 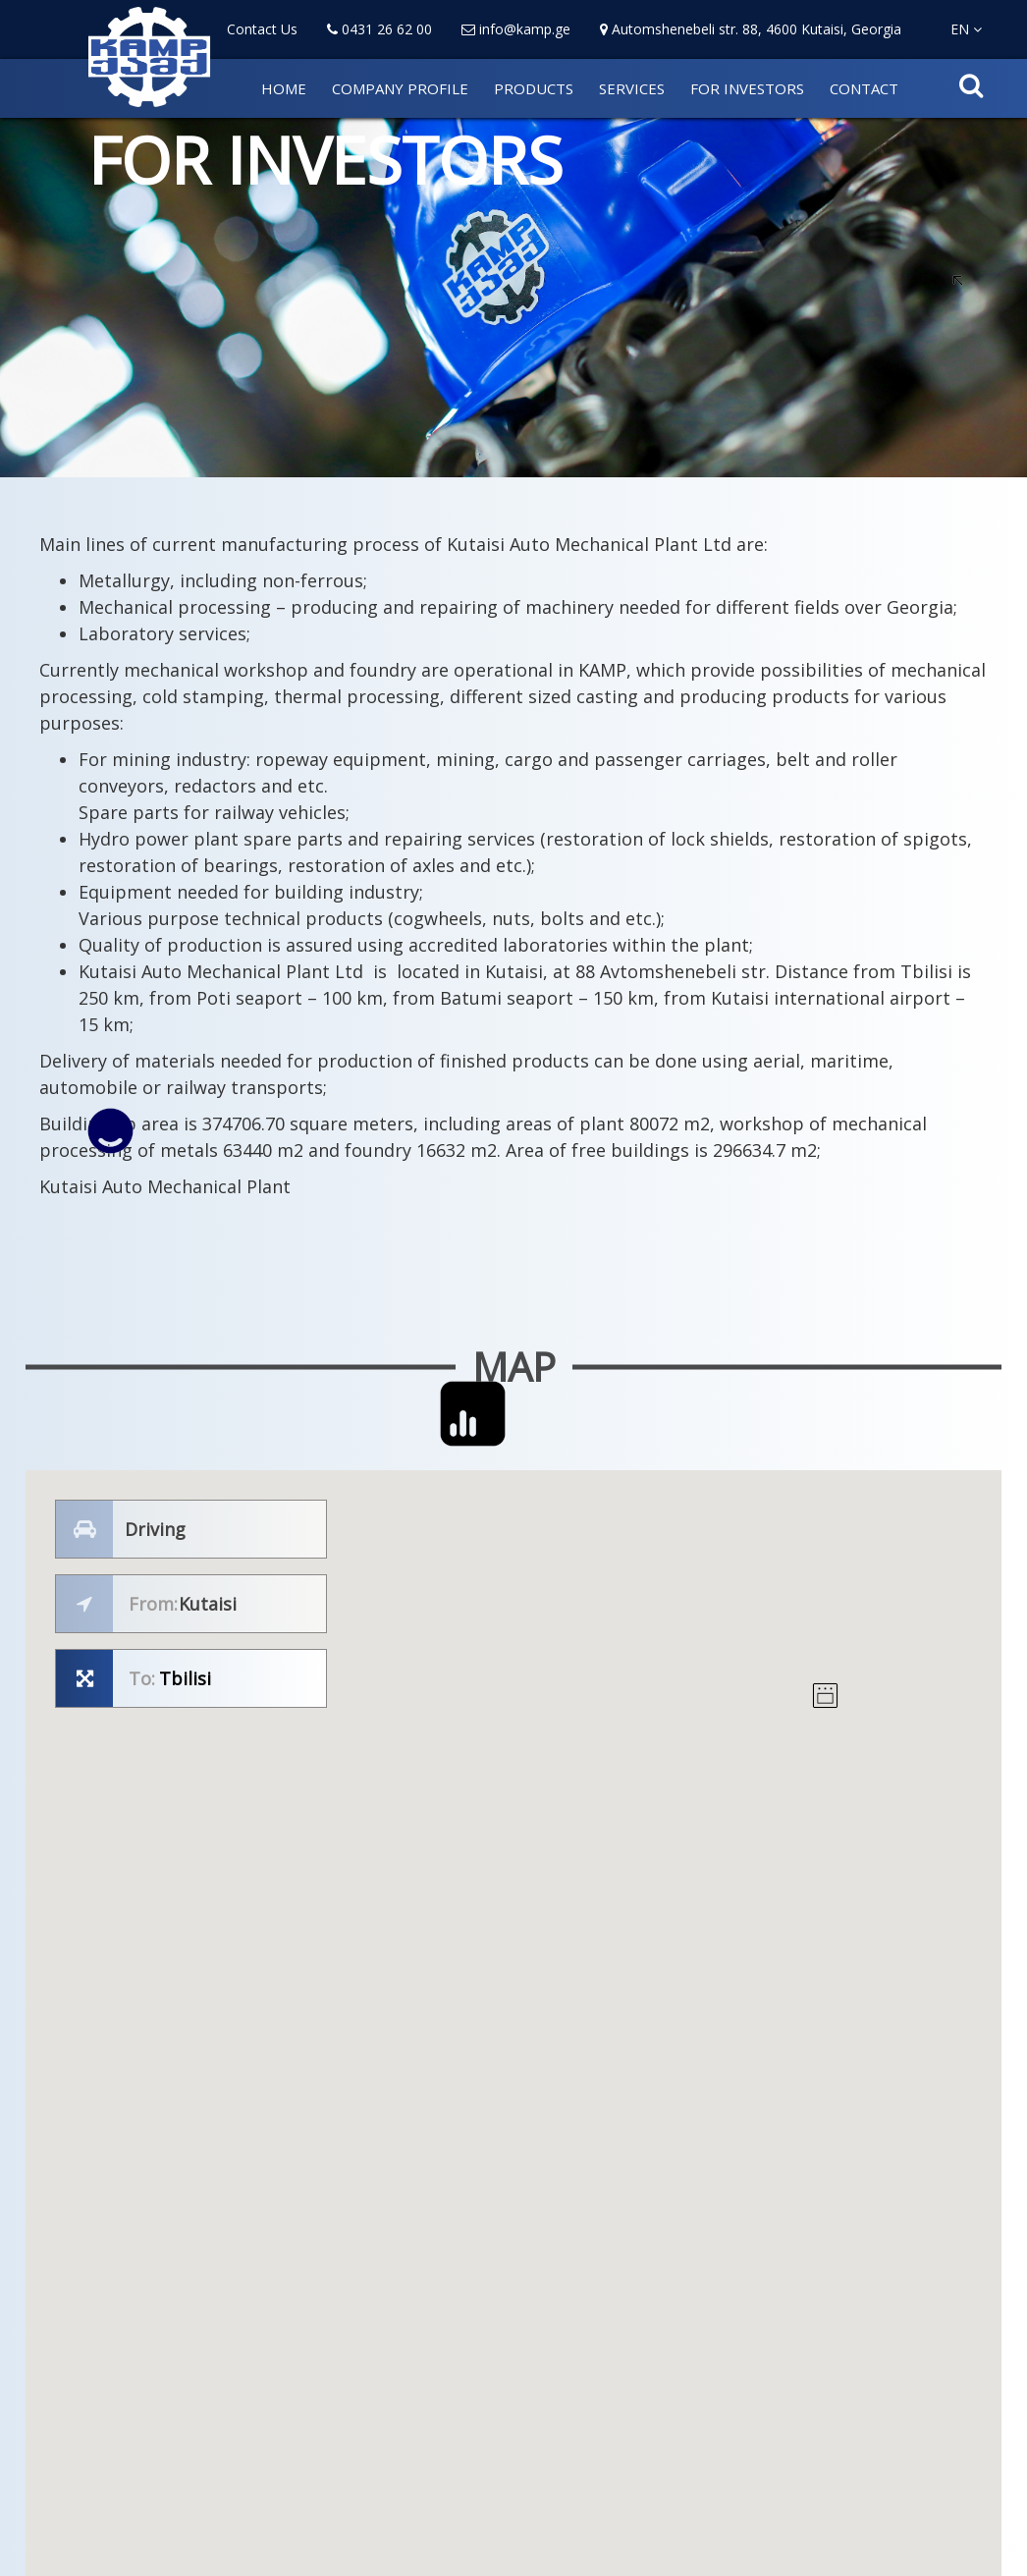 I want to click on align content to bottom-left corner, so click(x=472, y=1413).